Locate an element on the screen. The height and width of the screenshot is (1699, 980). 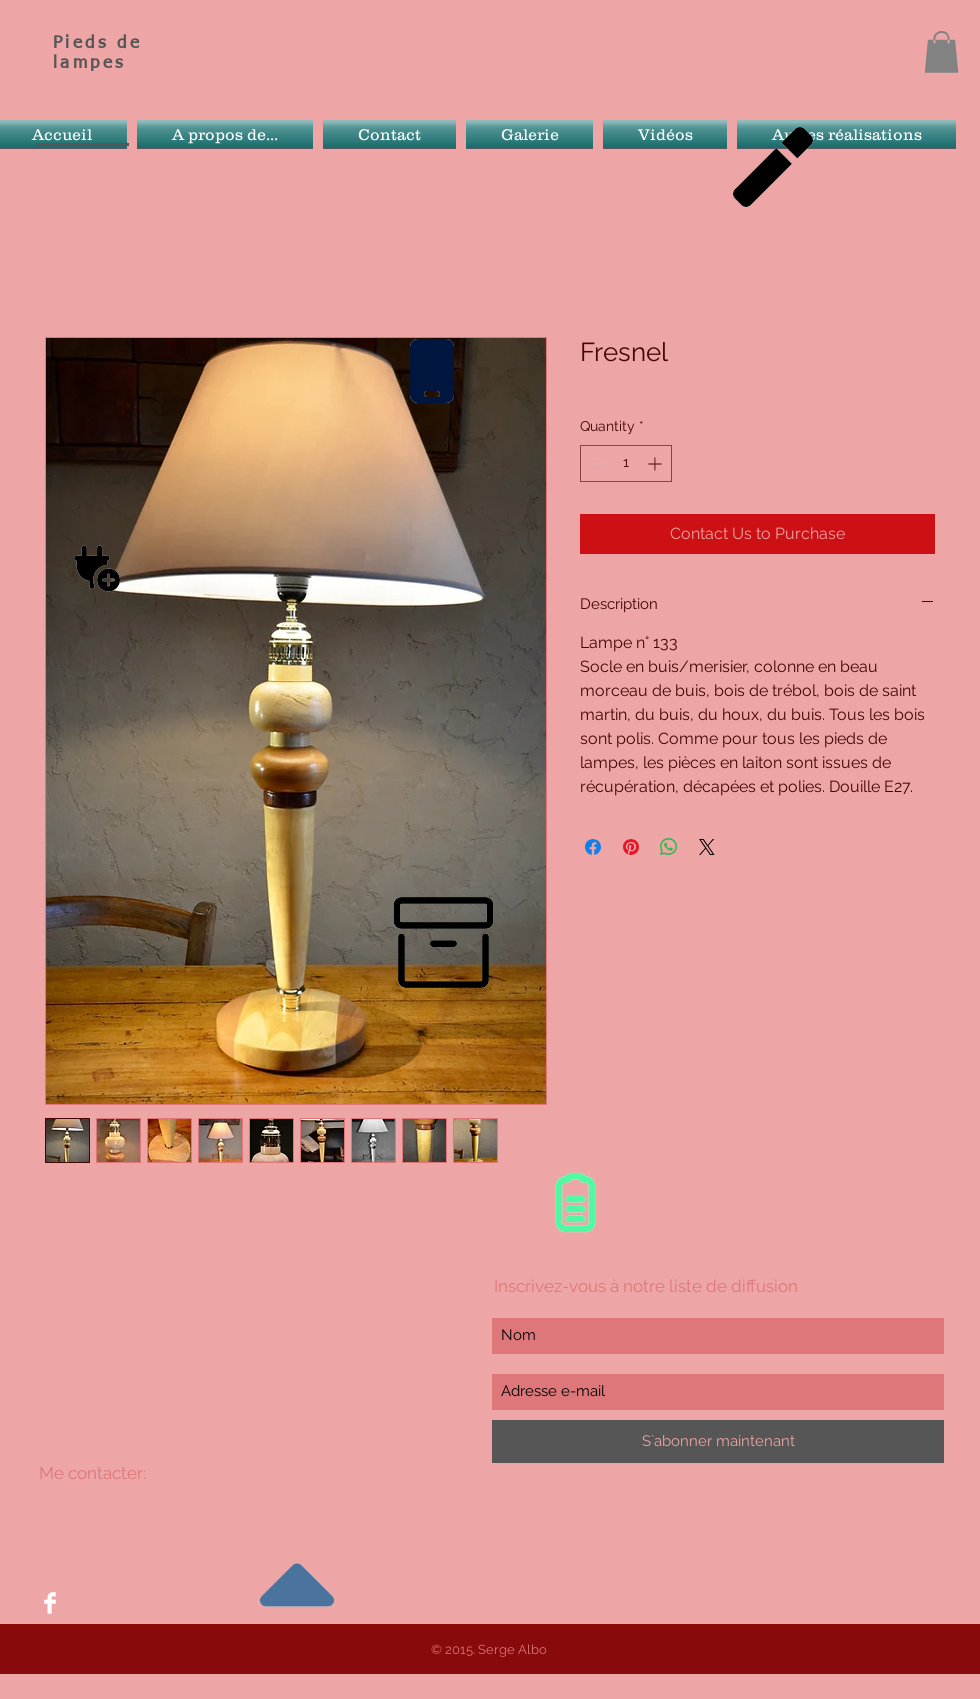
indicates mobile device or smartphone is located at coordinates (432, 371).